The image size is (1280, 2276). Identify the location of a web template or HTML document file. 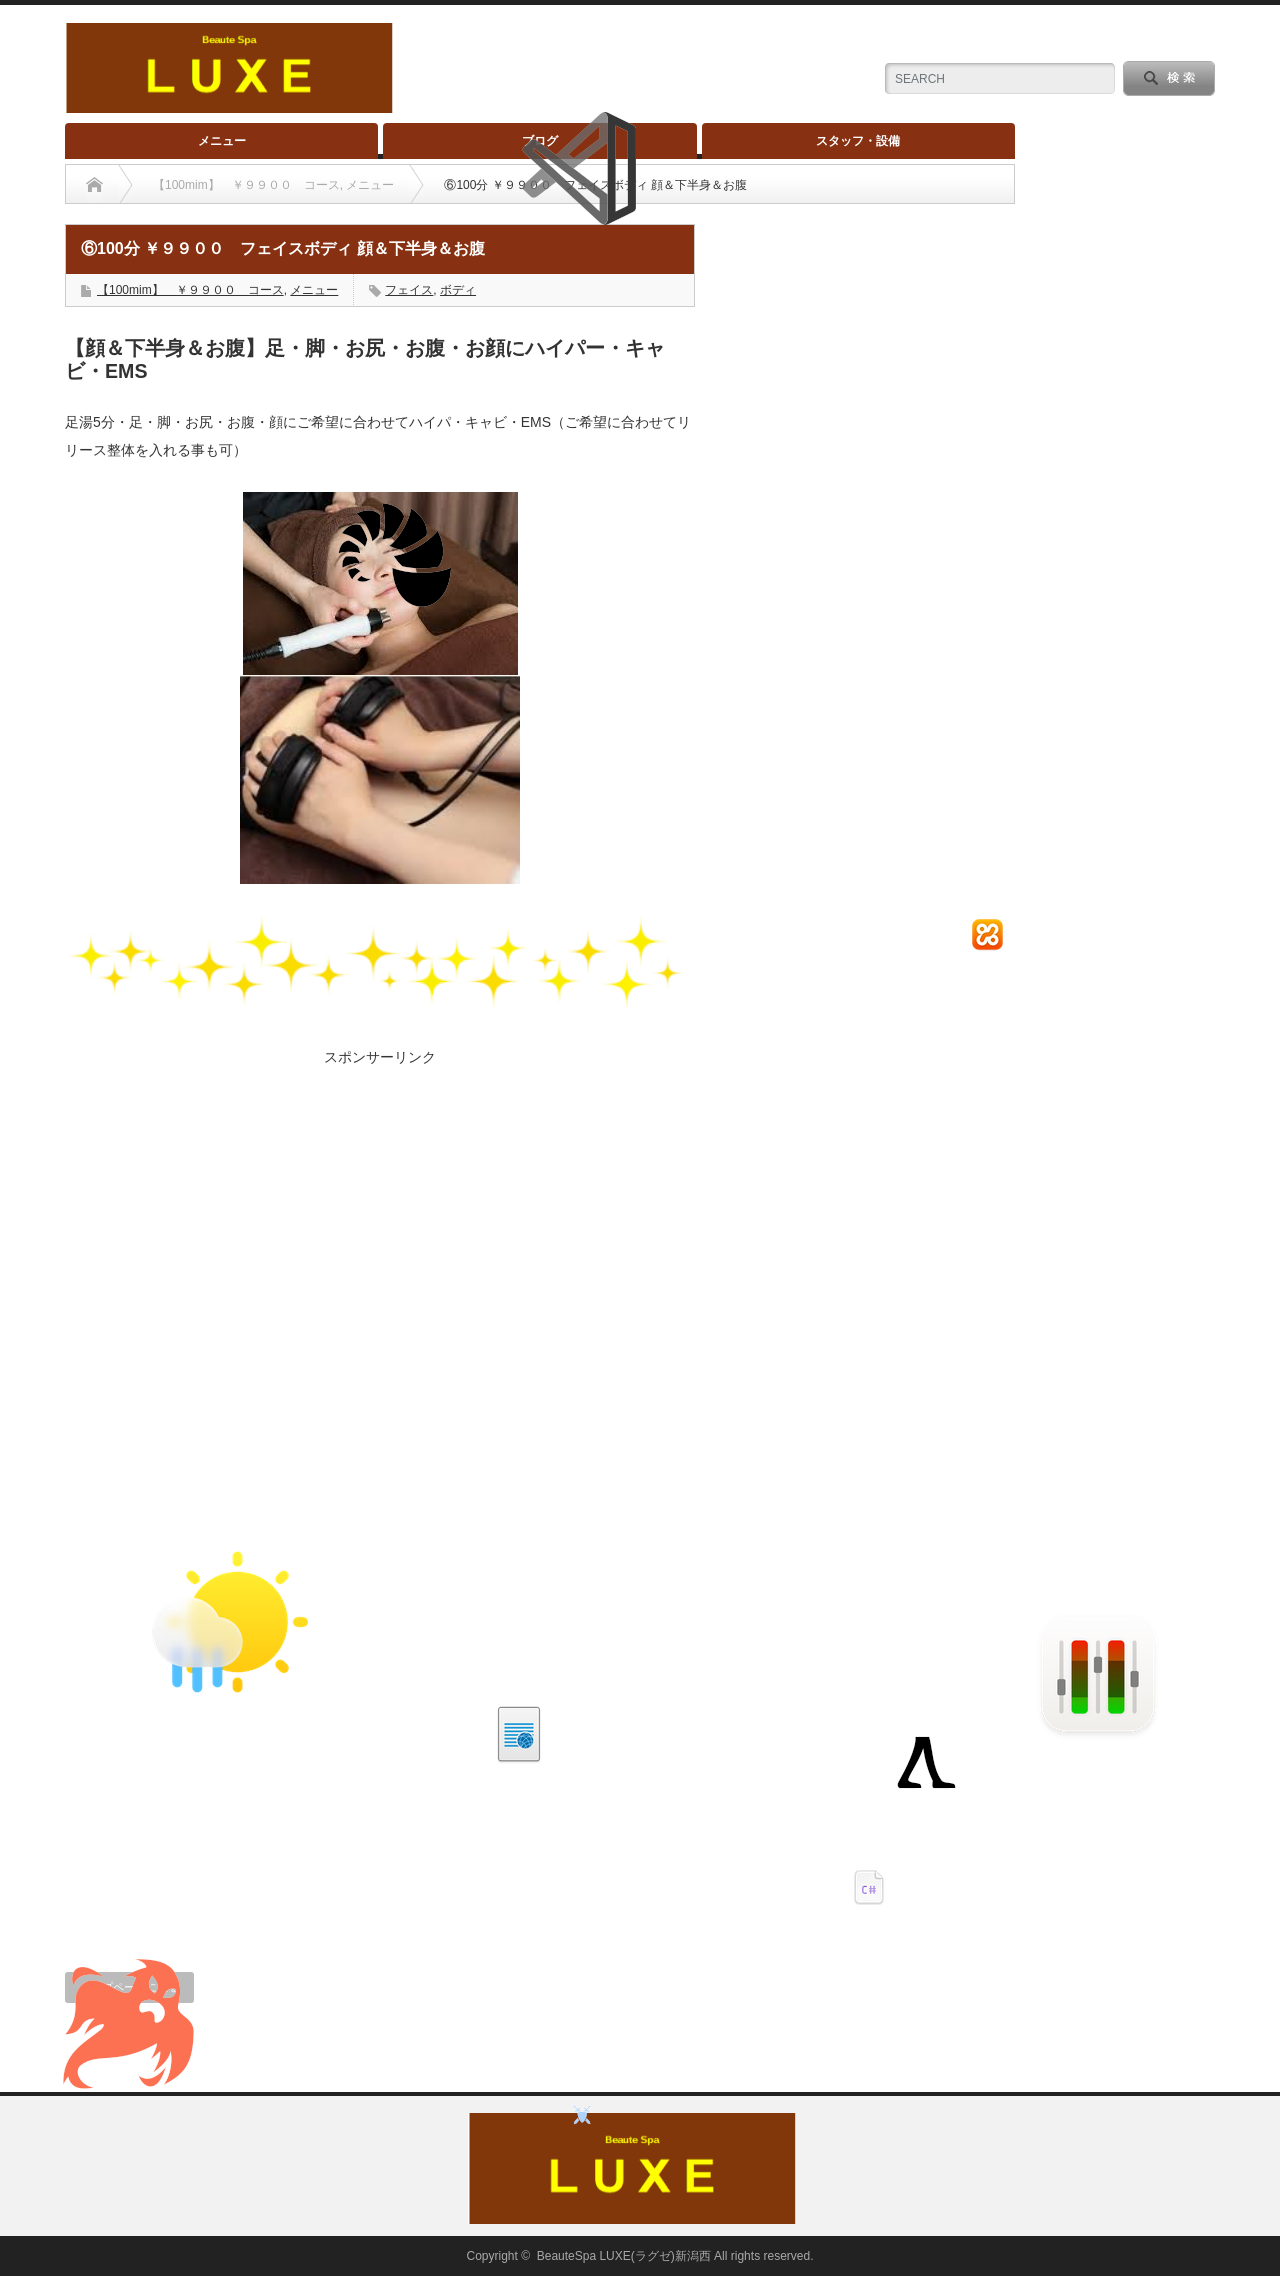
(519, 1735).